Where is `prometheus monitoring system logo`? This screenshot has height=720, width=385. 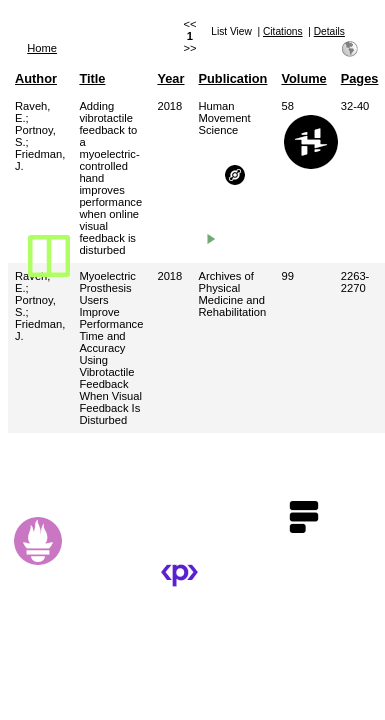
prometheus monitoring system logo is located at coordinates (38, 541).